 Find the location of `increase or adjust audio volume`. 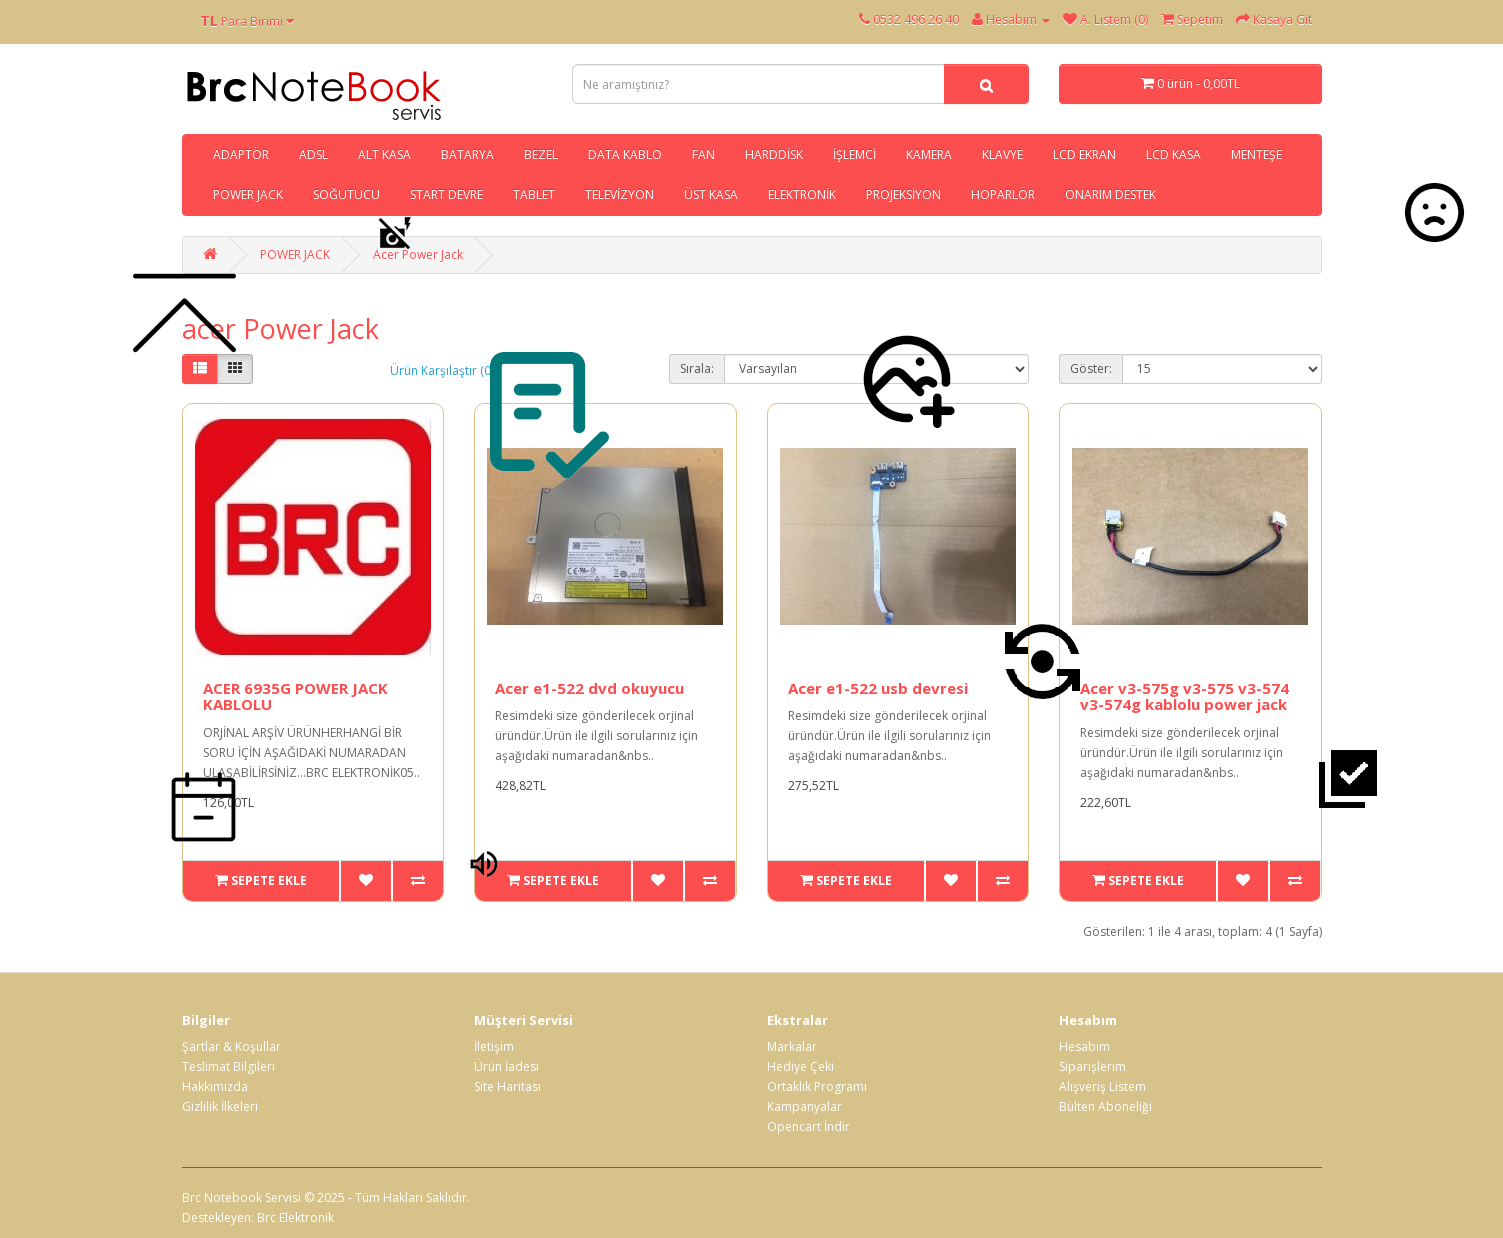

increase or adjust audio volume is located at coordinates (484, 864).